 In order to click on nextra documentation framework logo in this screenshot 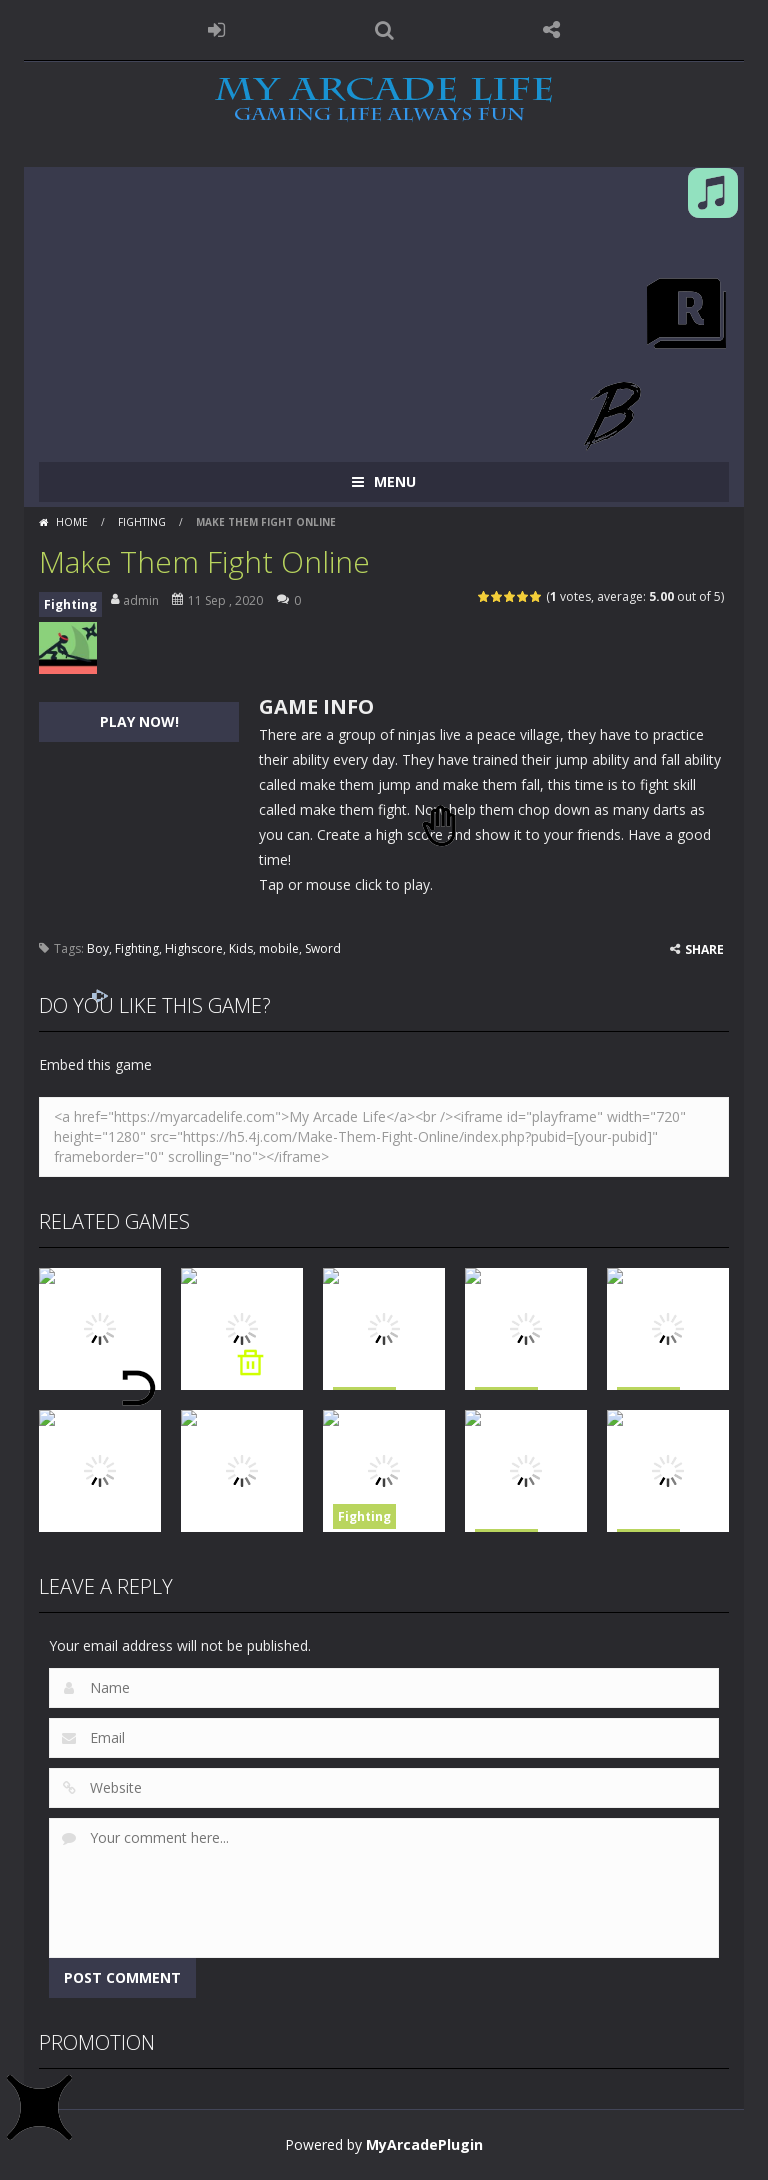, I will do `click(39, 2107)`.